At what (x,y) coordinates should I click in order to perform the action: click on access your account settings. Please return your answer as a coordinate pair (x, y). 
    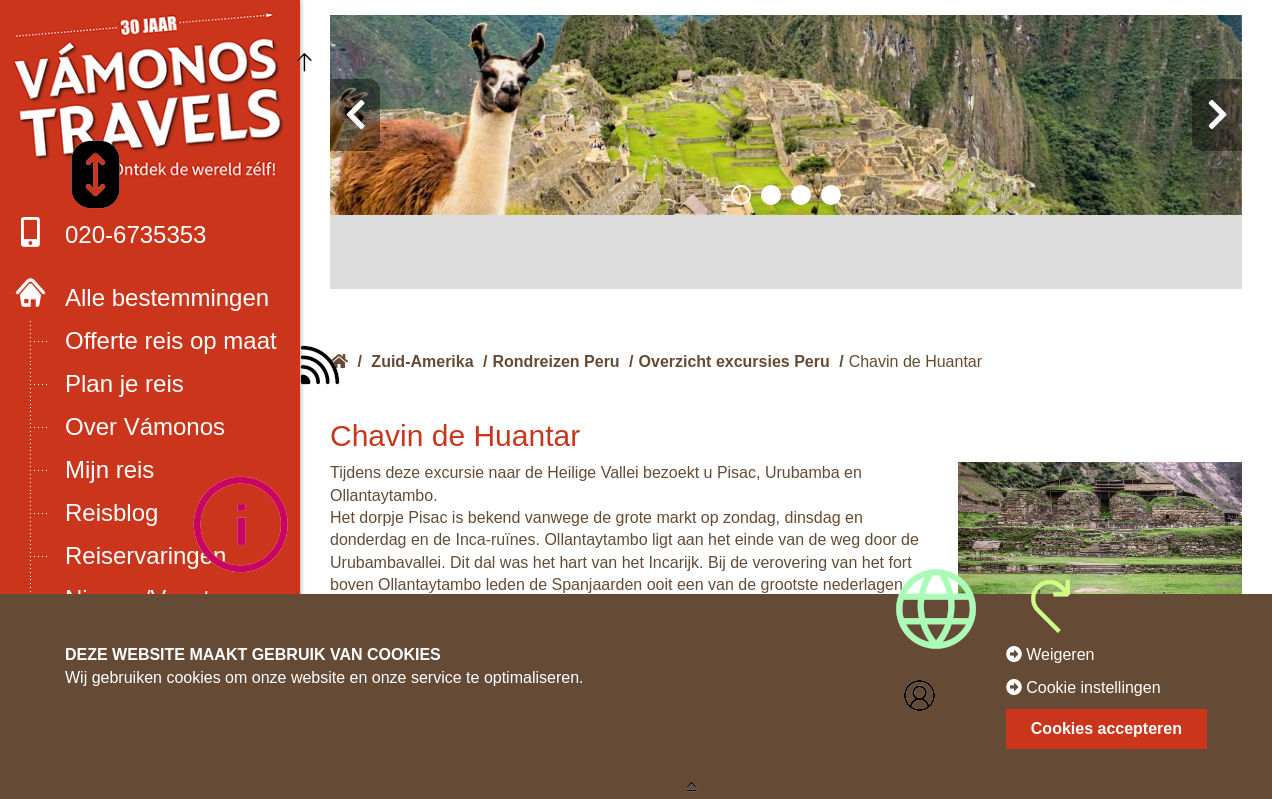
    Looking at the image, I should click on (919, 695).